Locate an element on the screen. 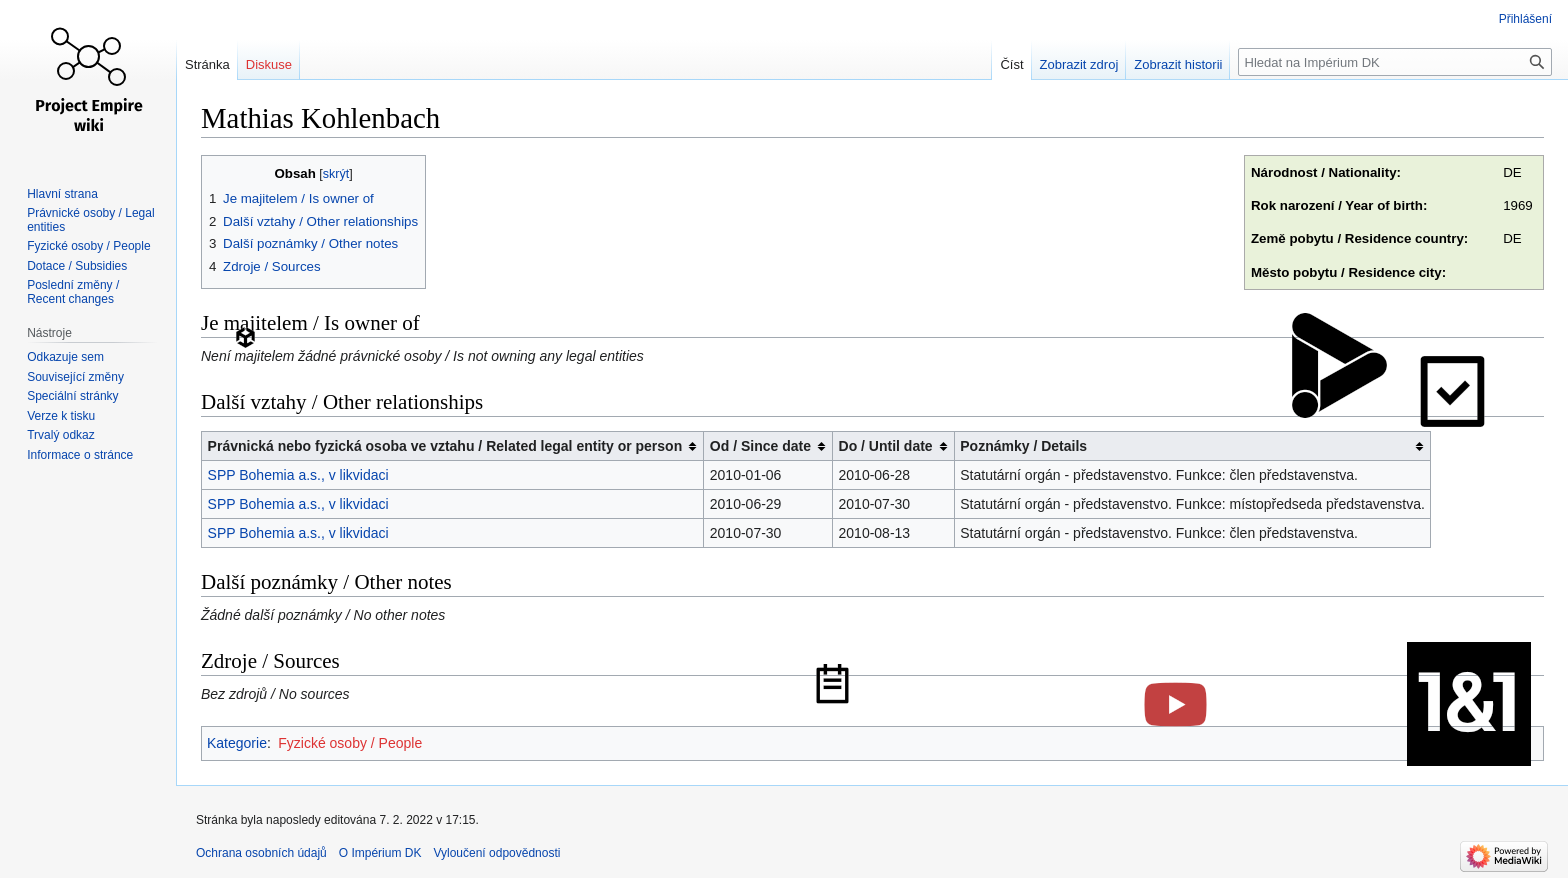 The height and width of the screenshot is (878, 1568). unity game engine logo is located at coordinates (245, 337).